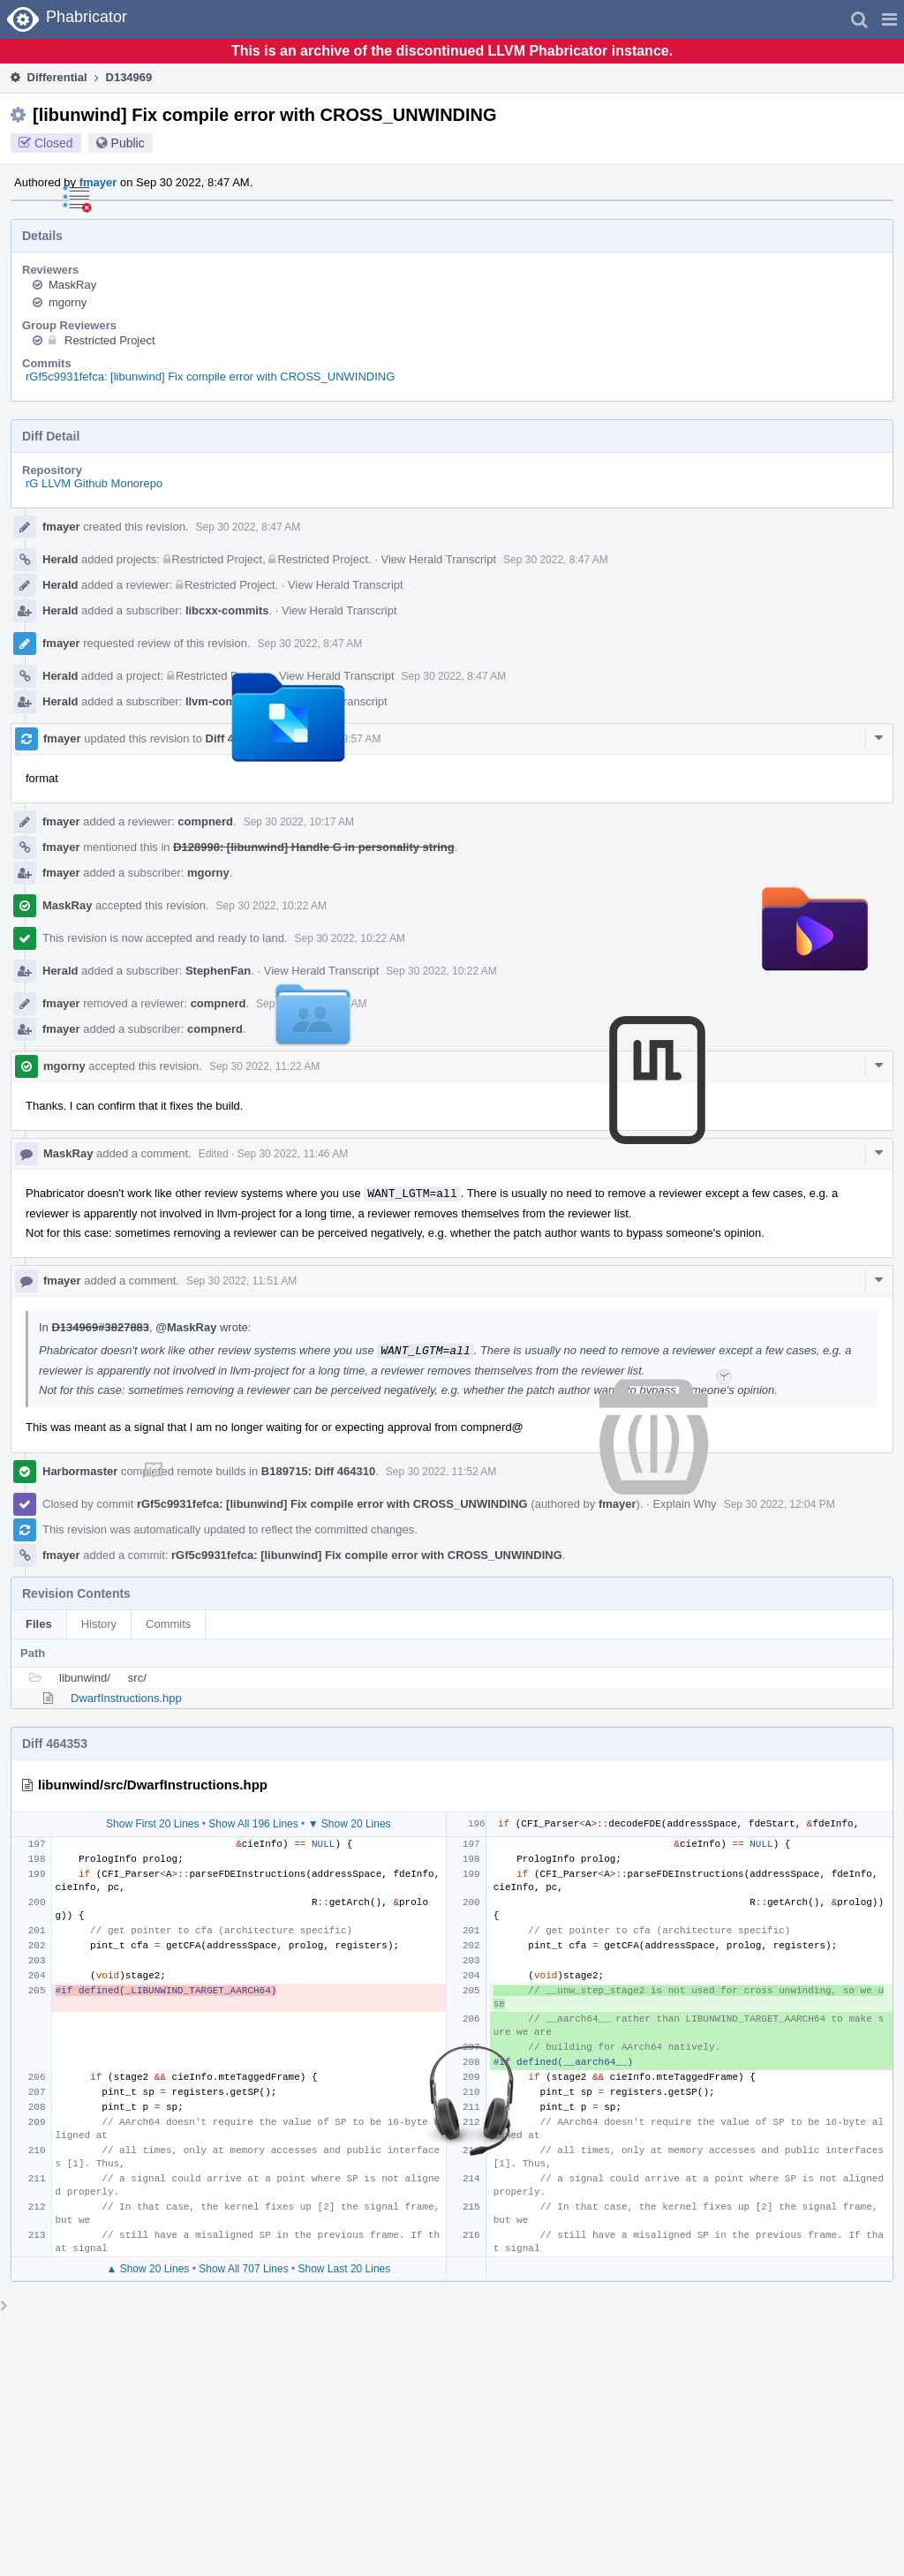  Describe the element at coordinates (154, 1470) in the screenshot. I see `switch to dual-page or side-by-side view` at that location.